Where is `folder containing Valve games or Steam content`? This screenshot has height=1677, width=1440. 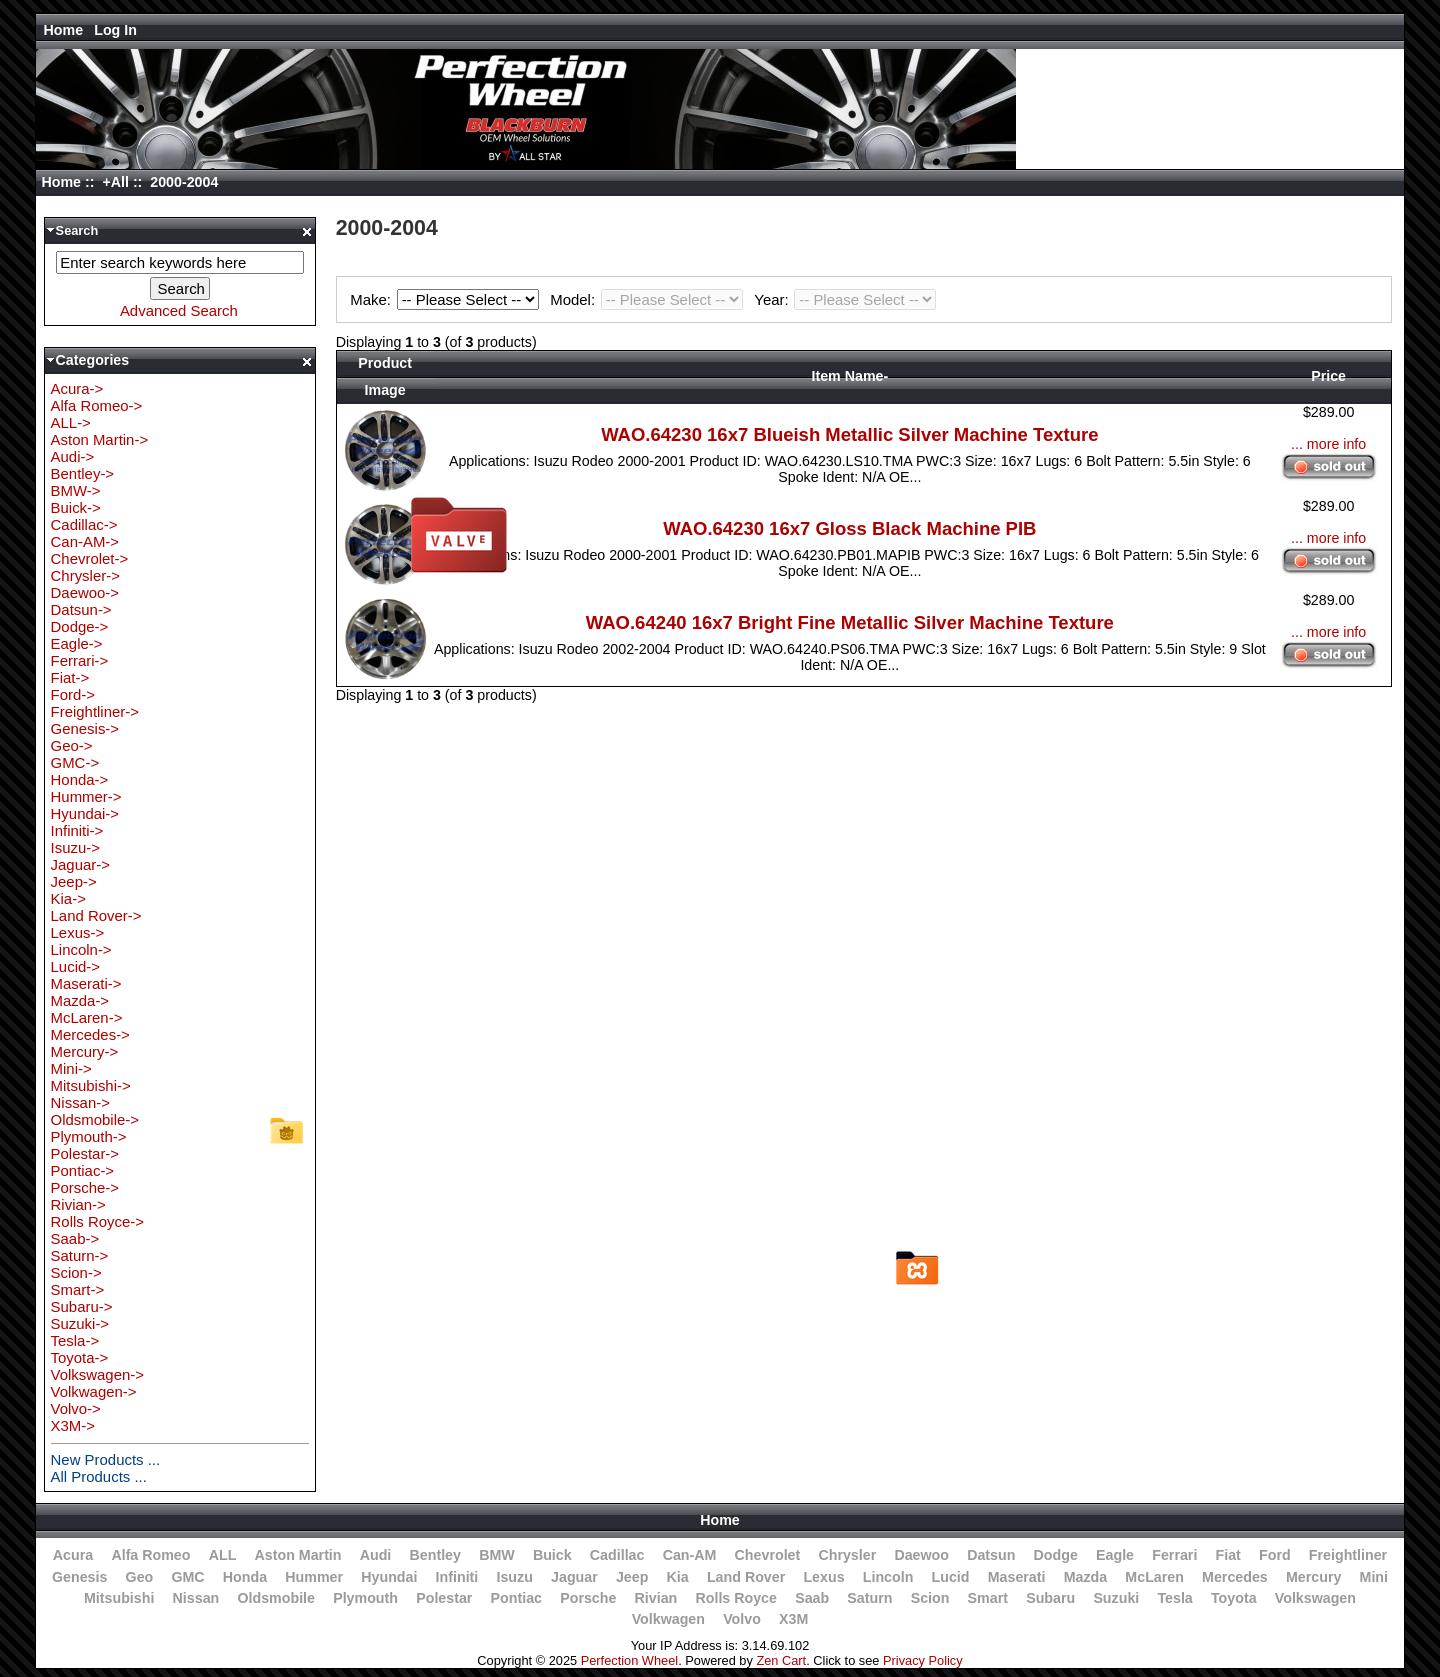 folder containing Valve games or Steam content is located at coordinates (458, 537).